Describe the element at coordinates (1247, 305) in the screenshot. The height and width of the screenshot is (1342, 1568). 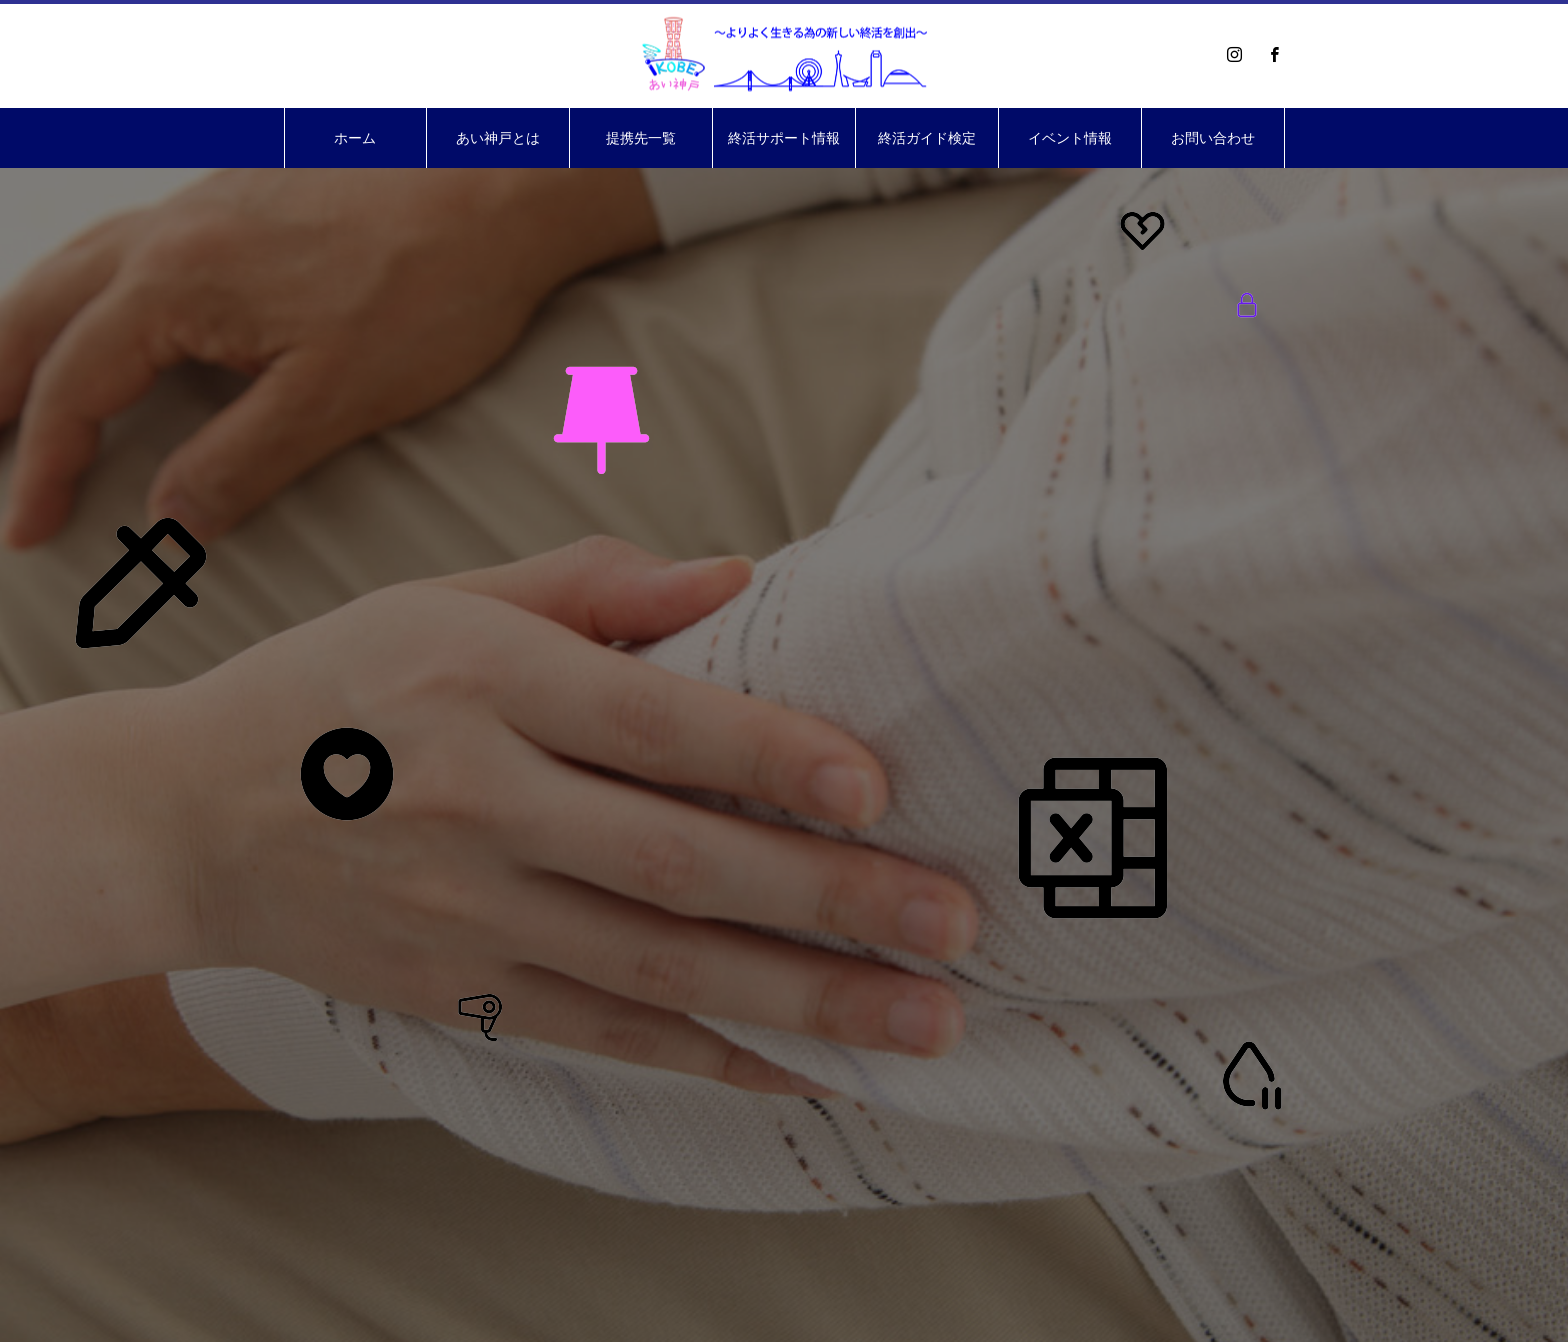
I see `indicates a locked or secured item` at that location.